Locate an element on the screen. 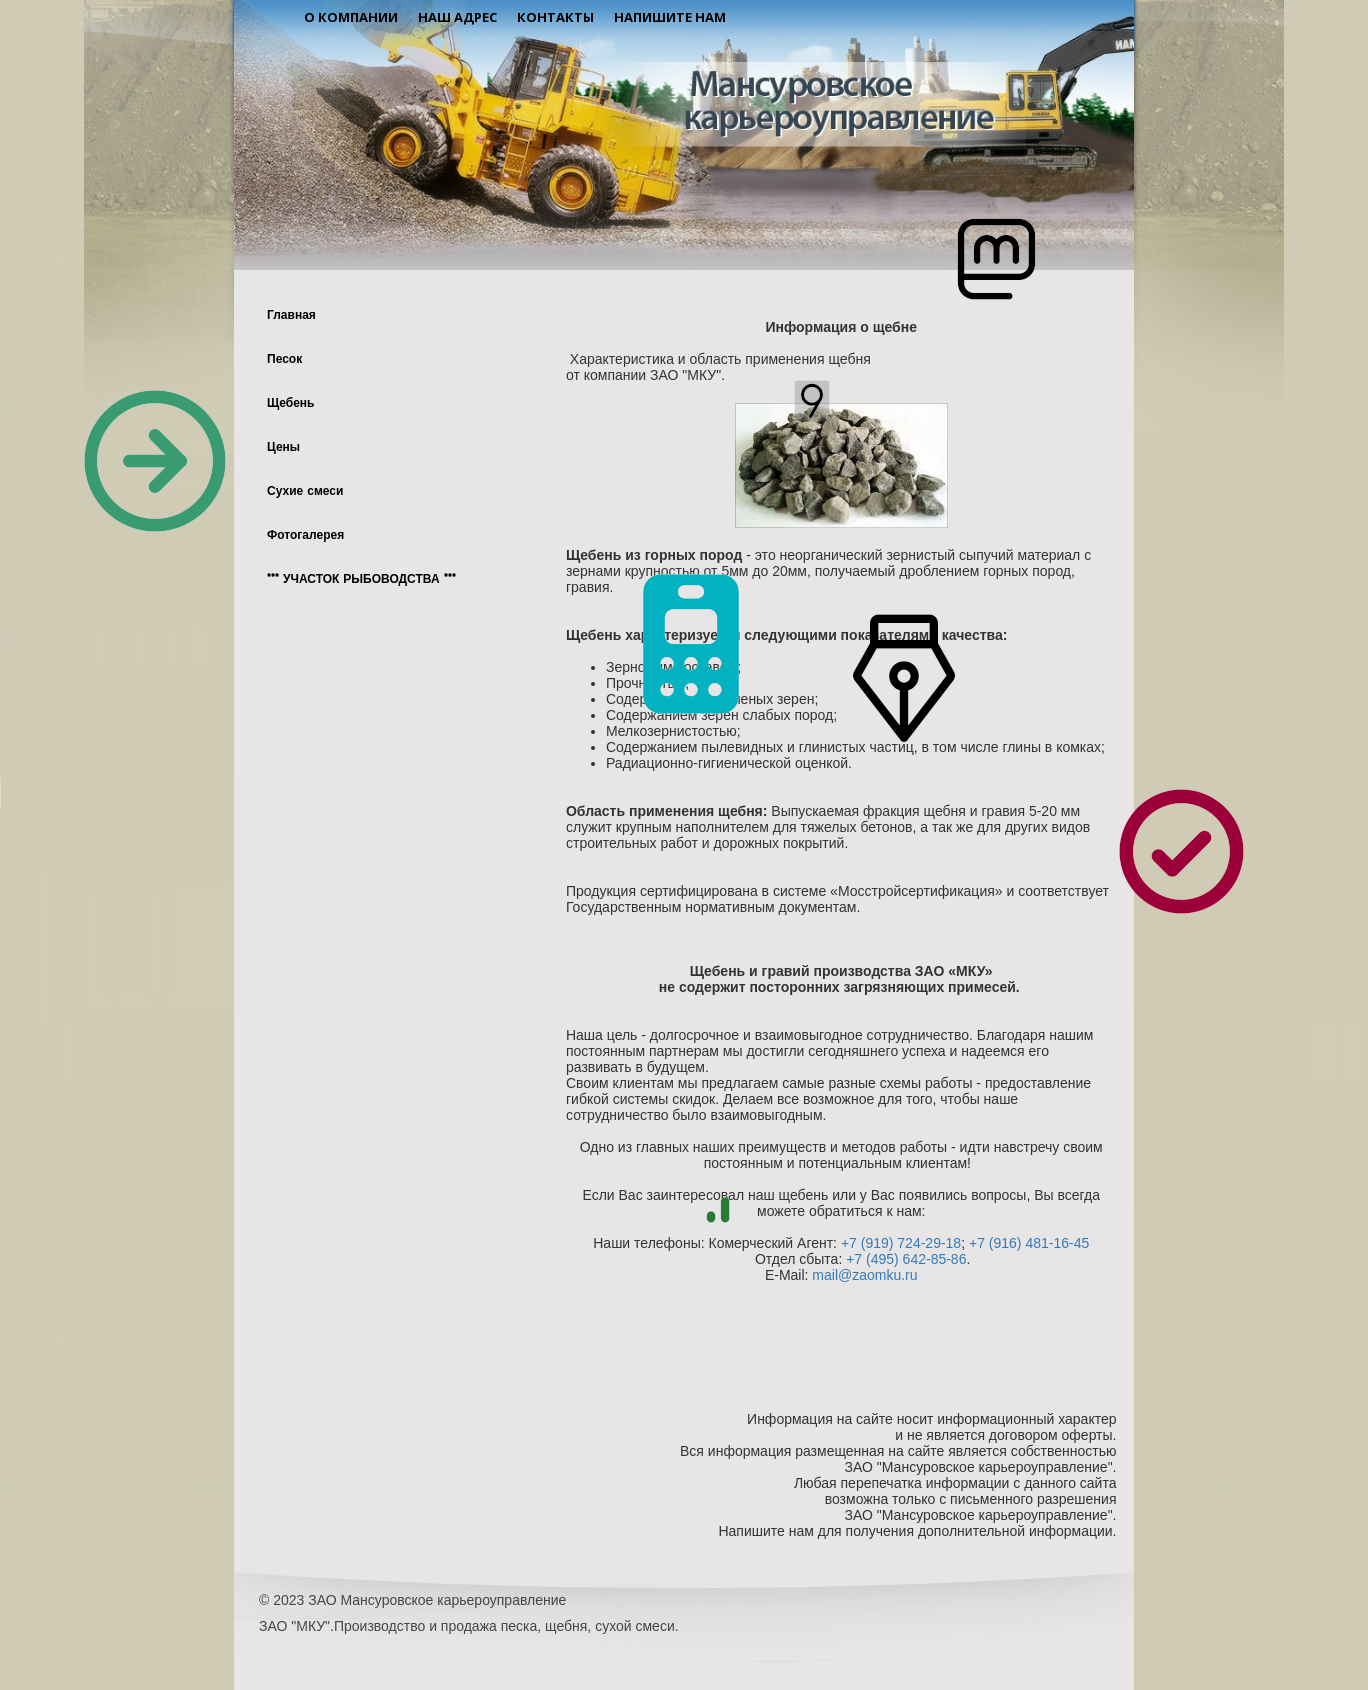  indicates the number nine in a sequence or list is located at coordinates (812, 401).